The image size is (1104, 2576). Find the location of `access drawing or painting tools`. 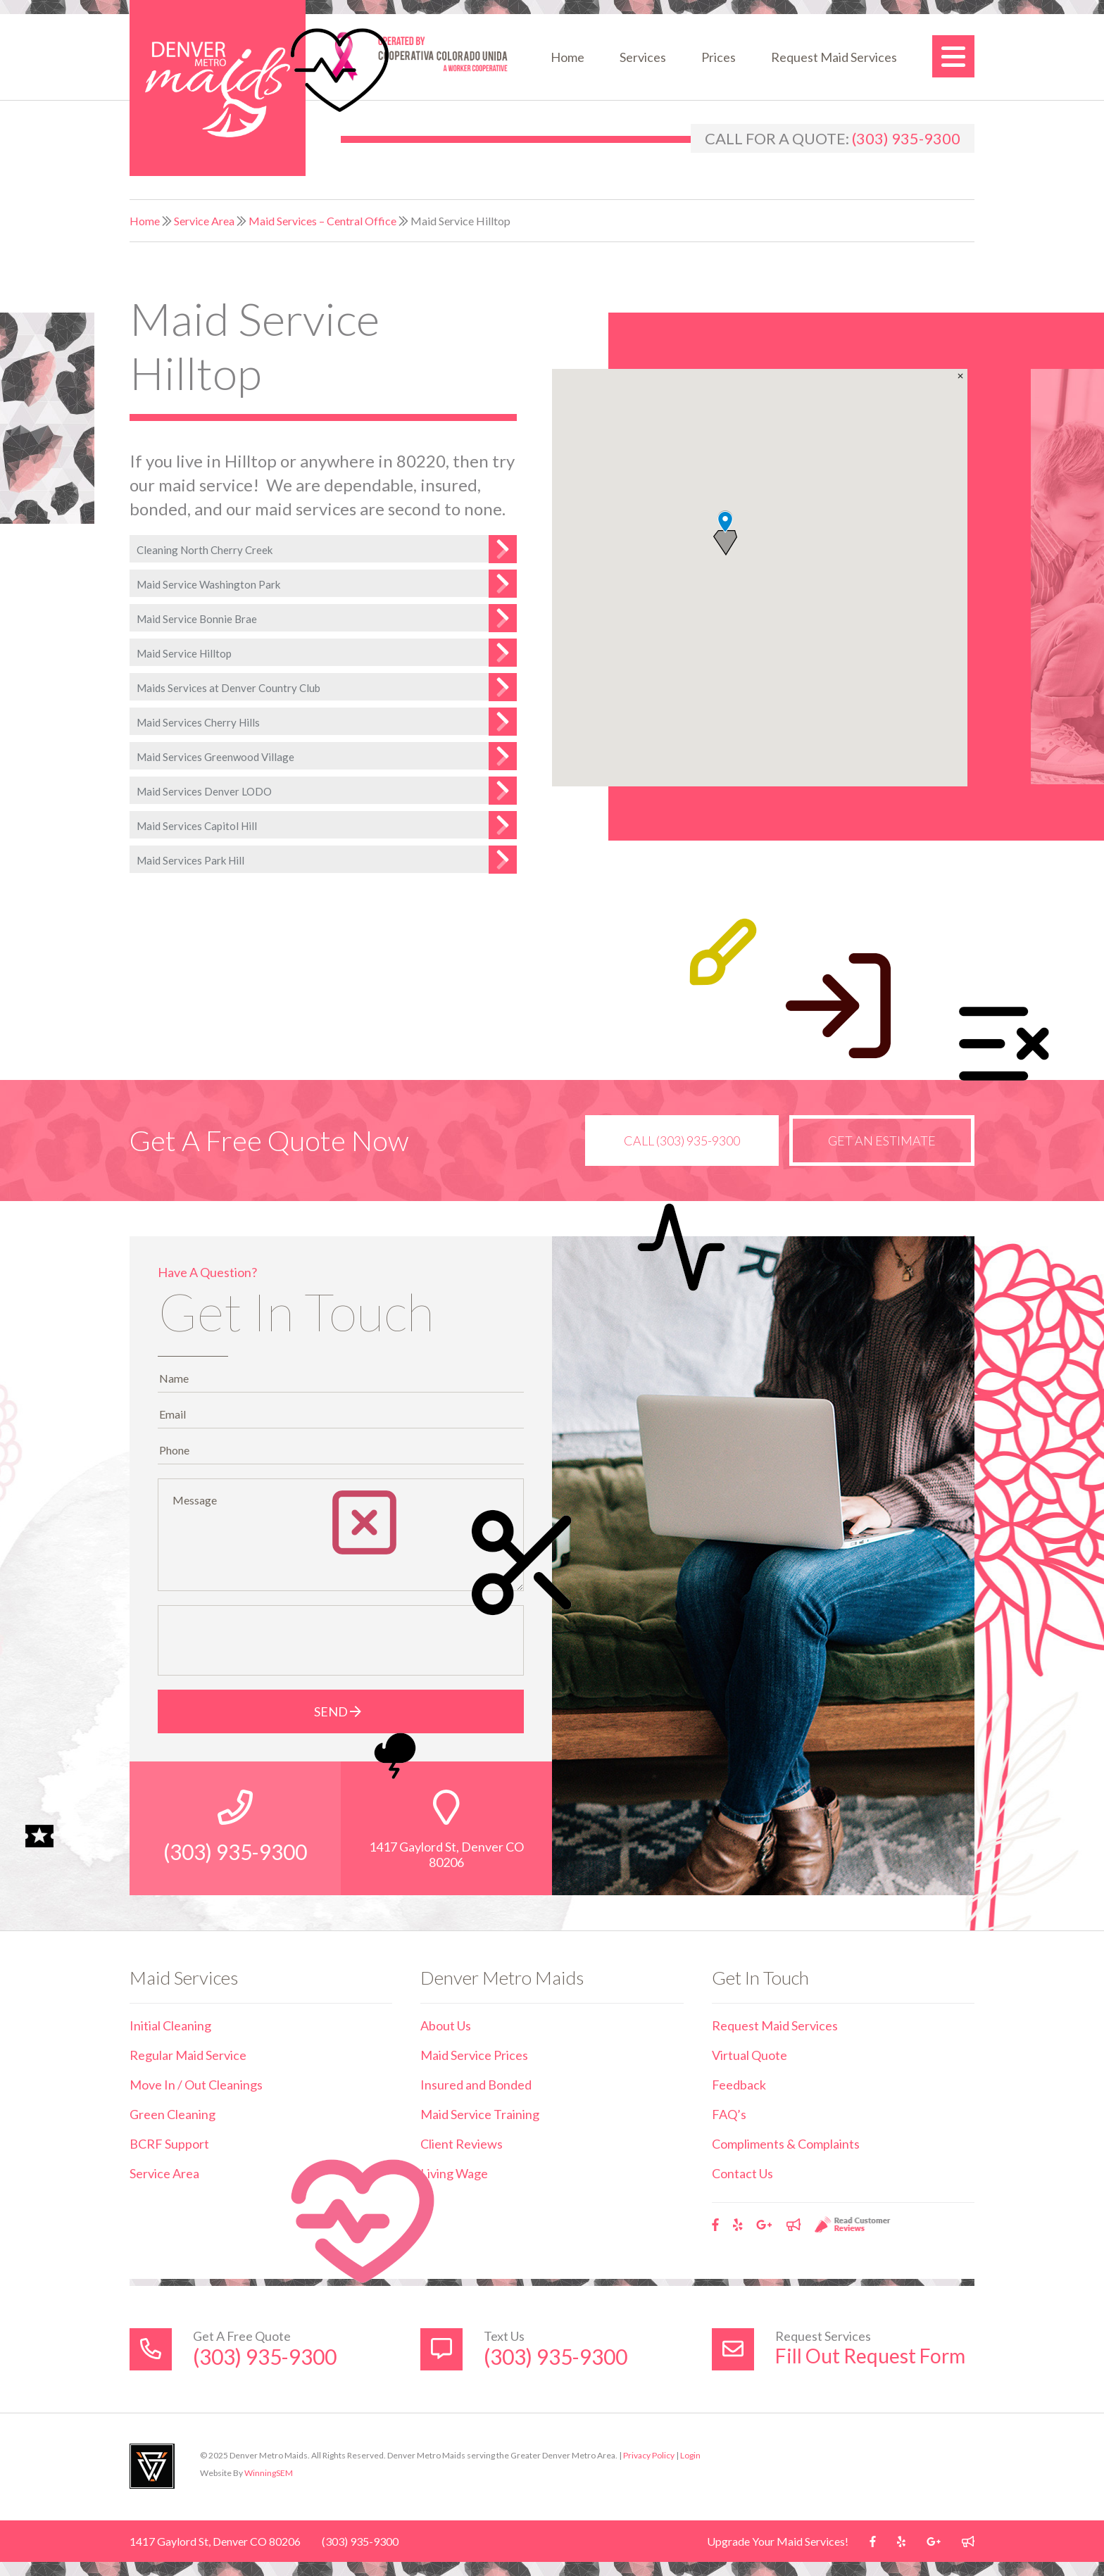

access drawing or painting tools is located at coordinates (723, 952).